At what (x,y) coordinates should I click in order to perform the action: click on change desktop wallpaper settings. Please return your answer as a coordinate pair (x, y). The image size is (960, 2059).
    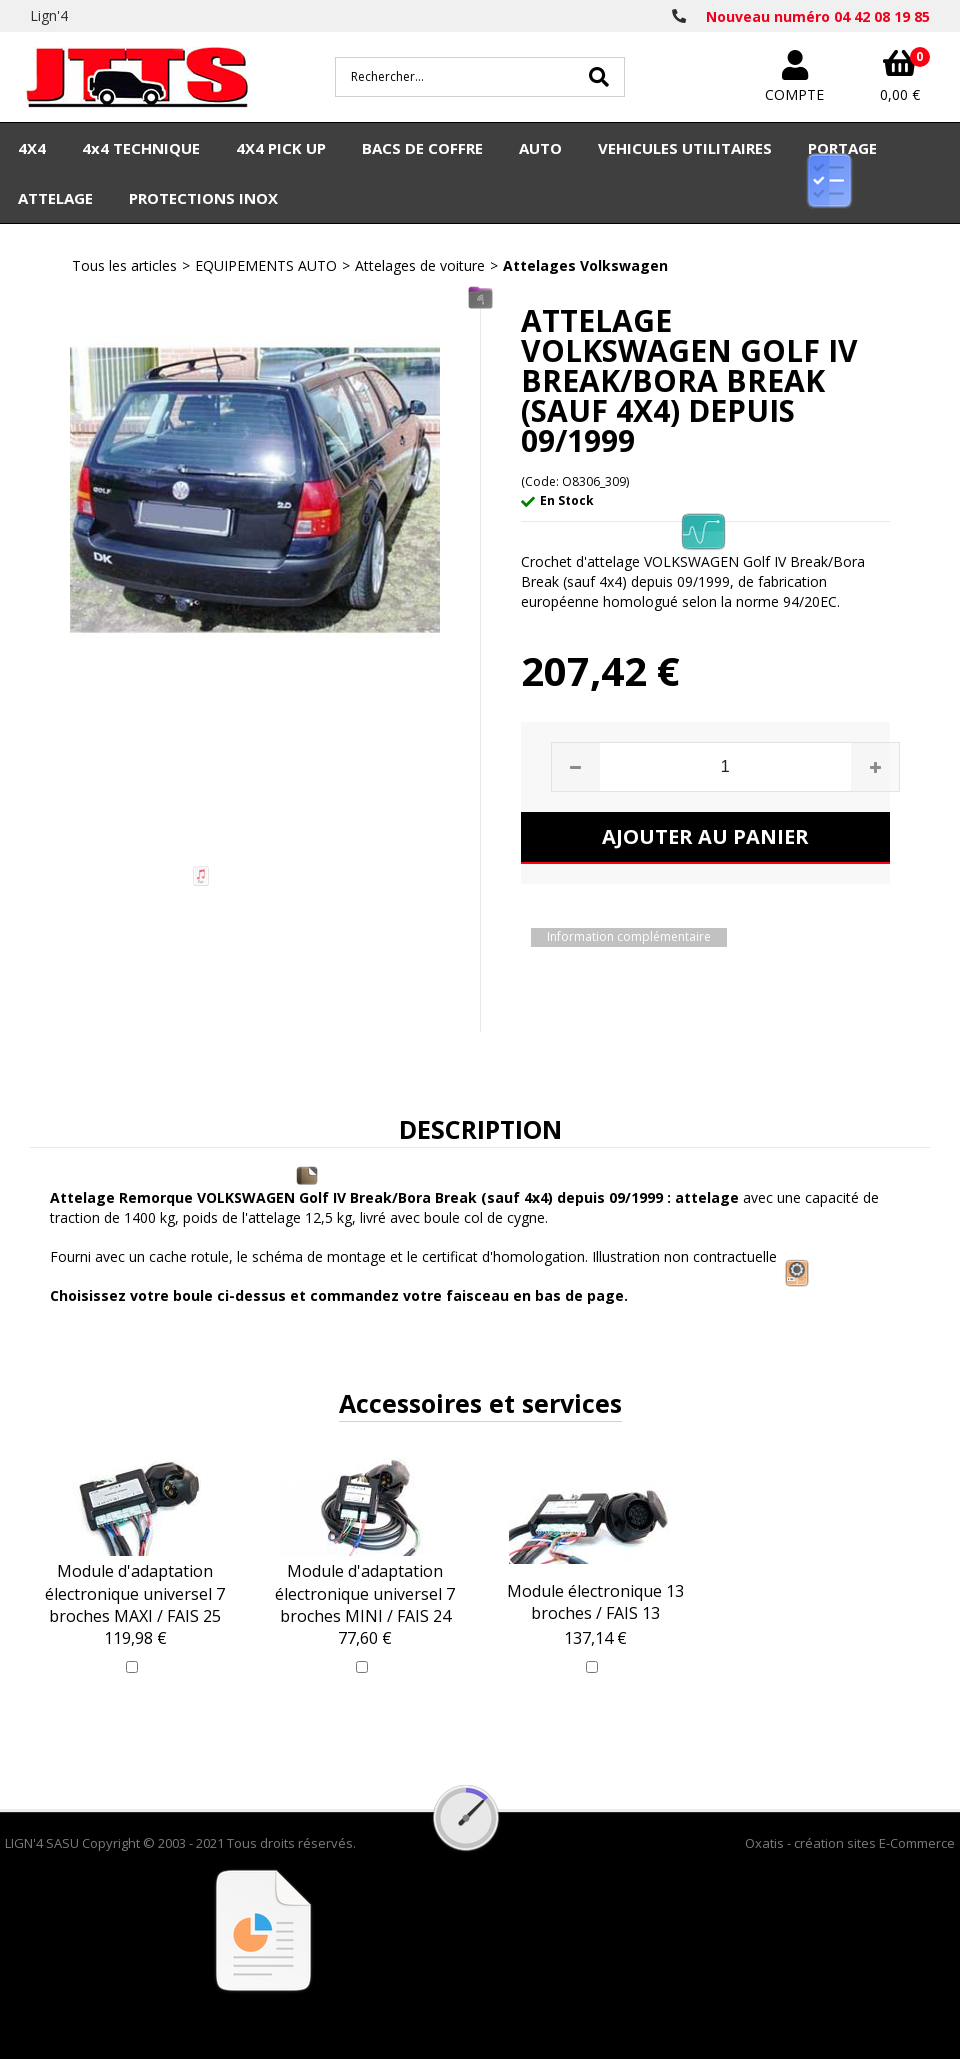
    Looking at the image, I should click on (307, 1175).